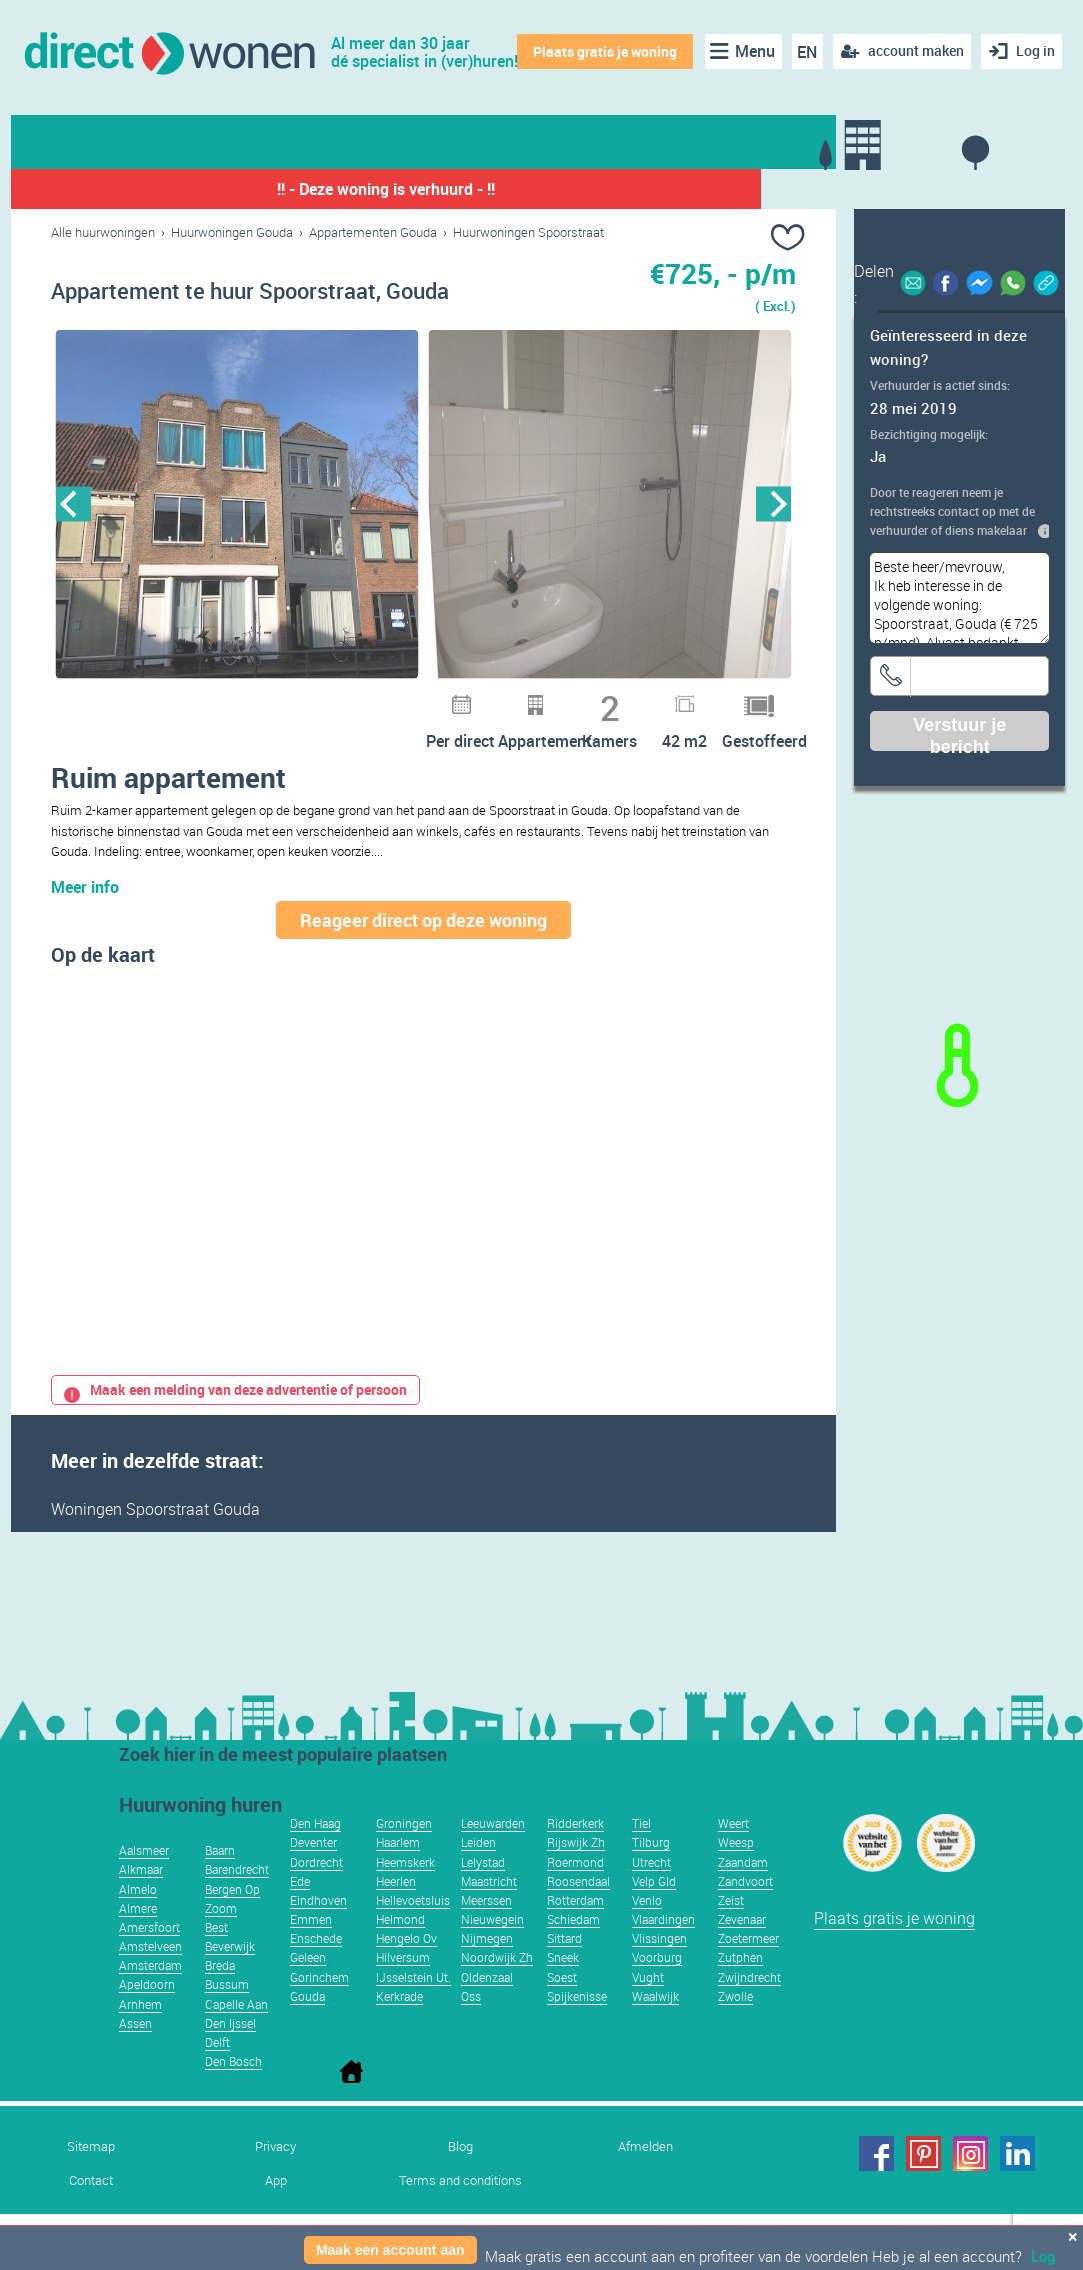 This screenshot has width=1083, height=2270. What do you see at coordinates (351, 2071) in the screenshot?
I see `go to home screen` at bounding box center [351, 2071].